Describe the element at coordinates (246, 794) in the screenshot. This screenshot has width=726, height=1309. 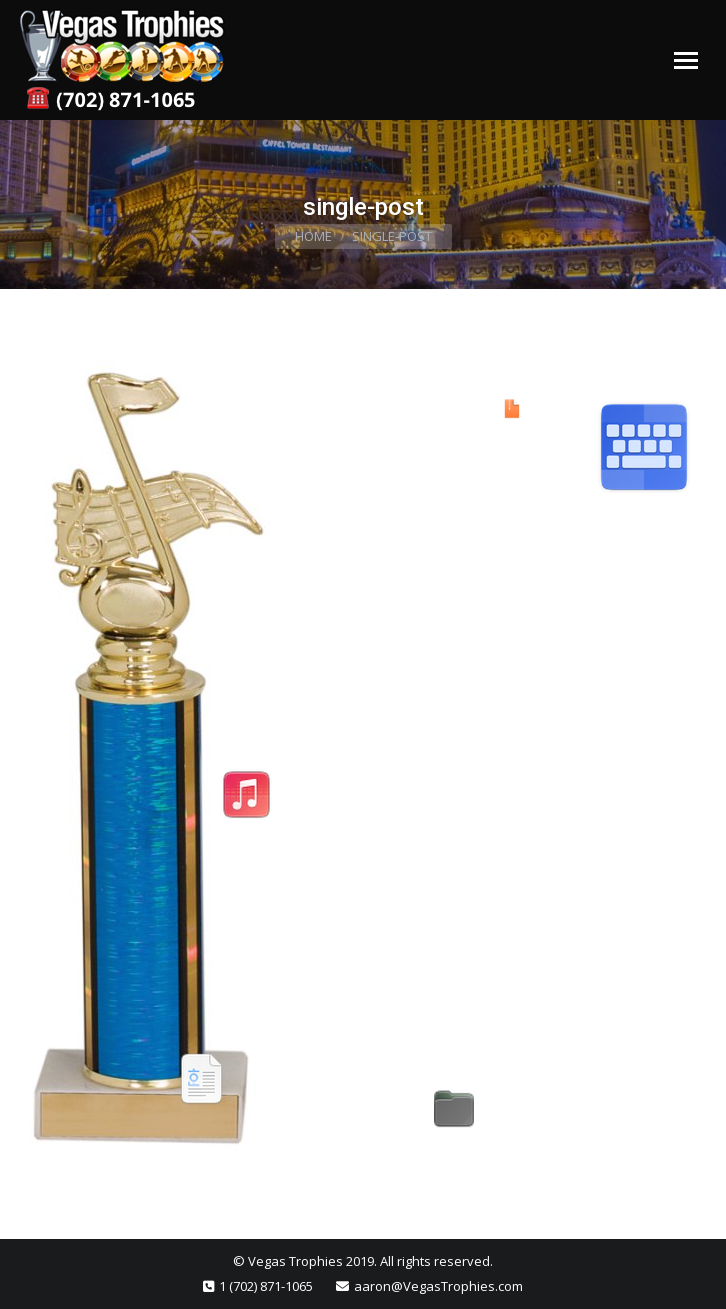
I see `open the gnome music app` at that location.